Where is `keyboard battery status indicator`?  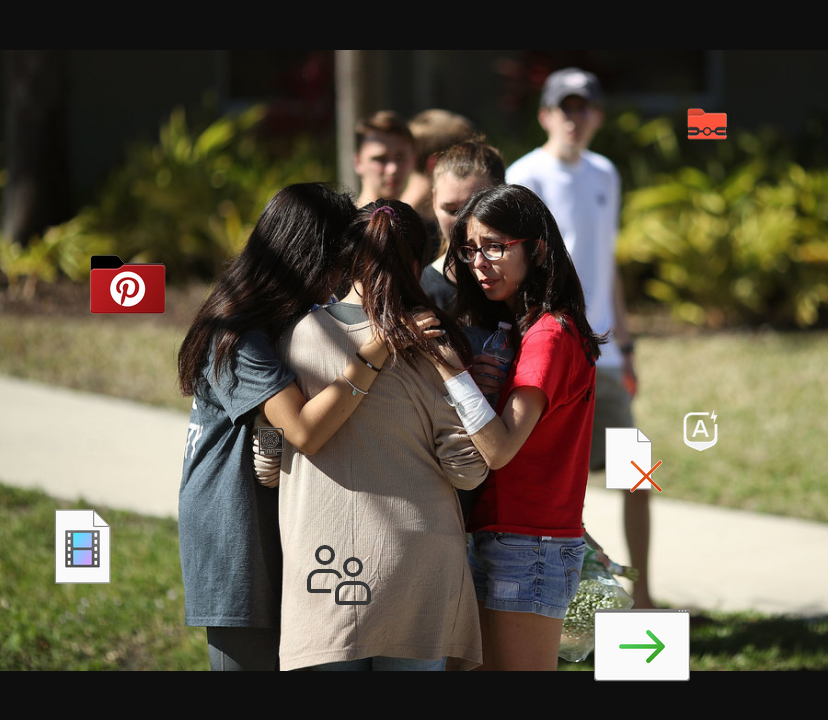
keyboard battery status indicator is located at coordinates (700, 430).